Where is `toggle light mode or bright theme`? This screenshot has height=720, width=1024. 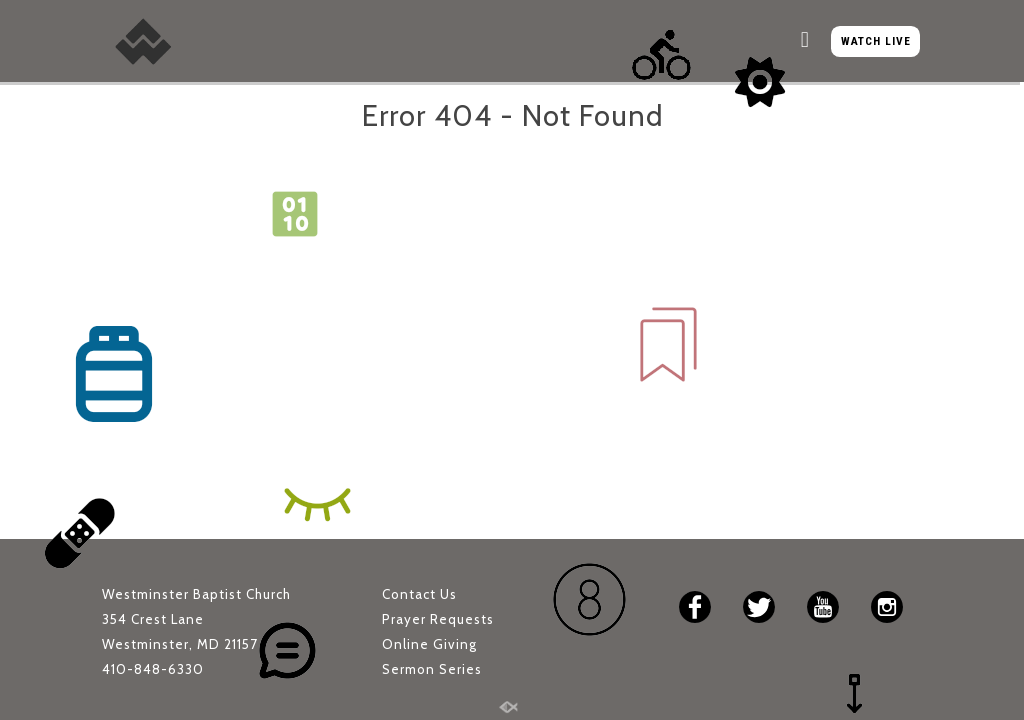
toggle light mode or bright theme is located at coordinates (760, 82).